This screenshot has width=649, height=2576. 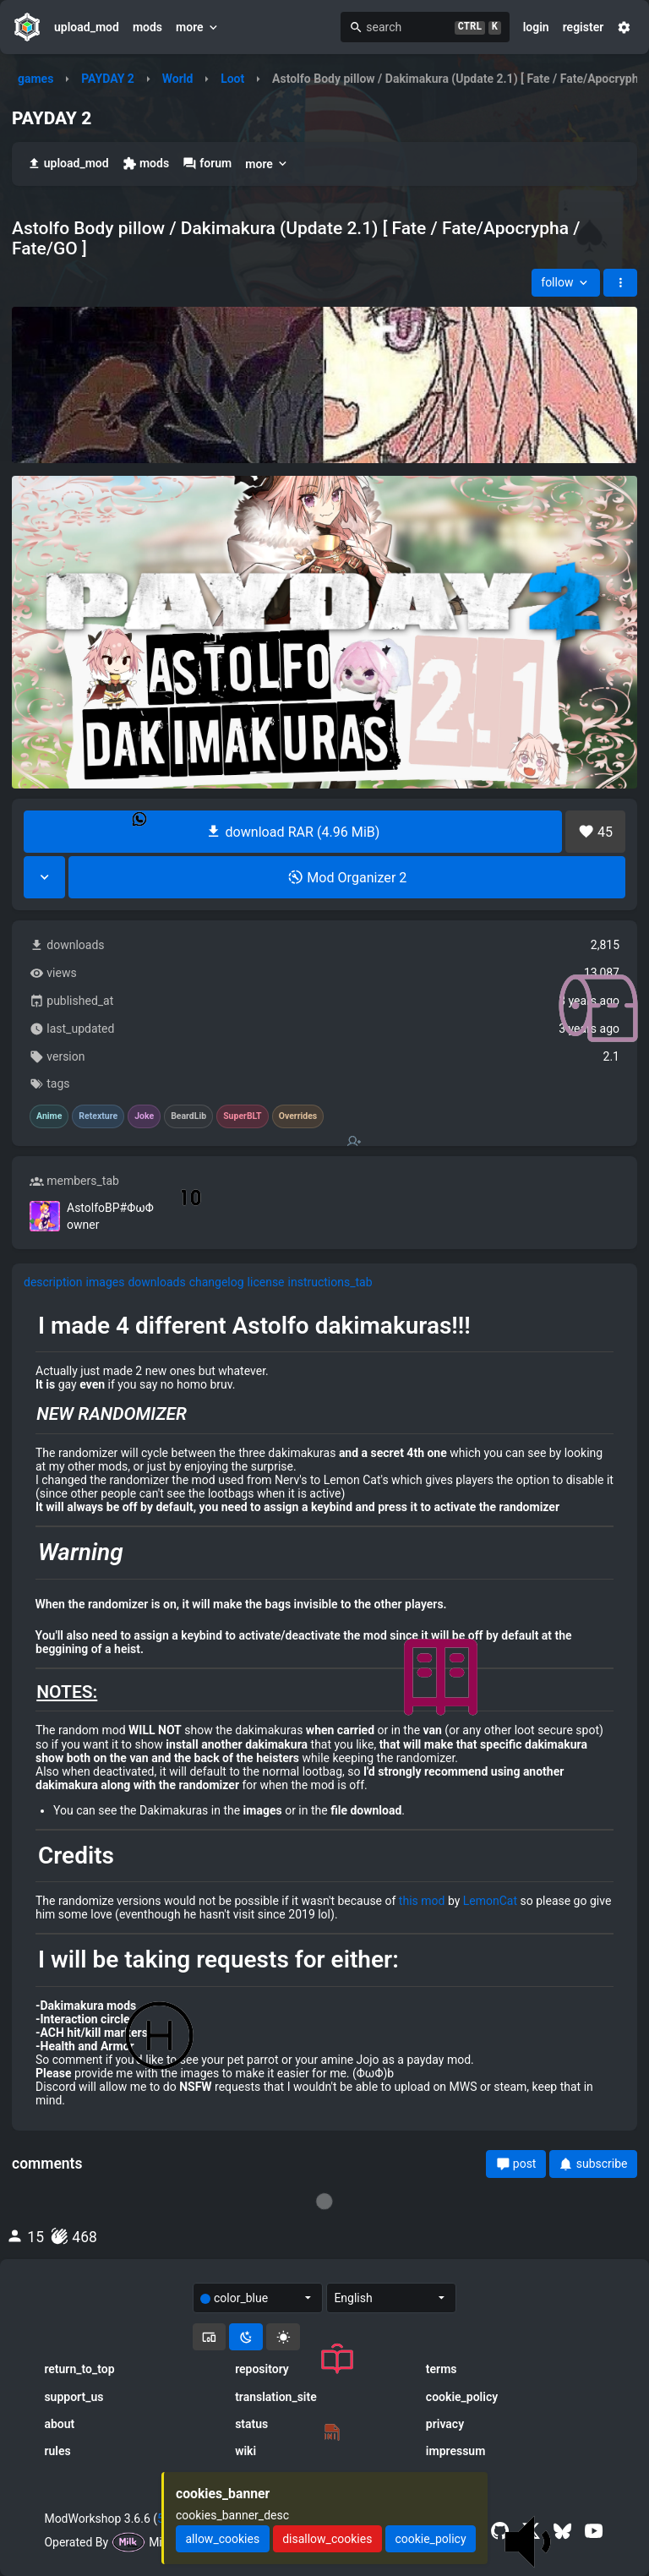 I want to click on indicates a hospital or helipad location, so click(x=159, y=2035).